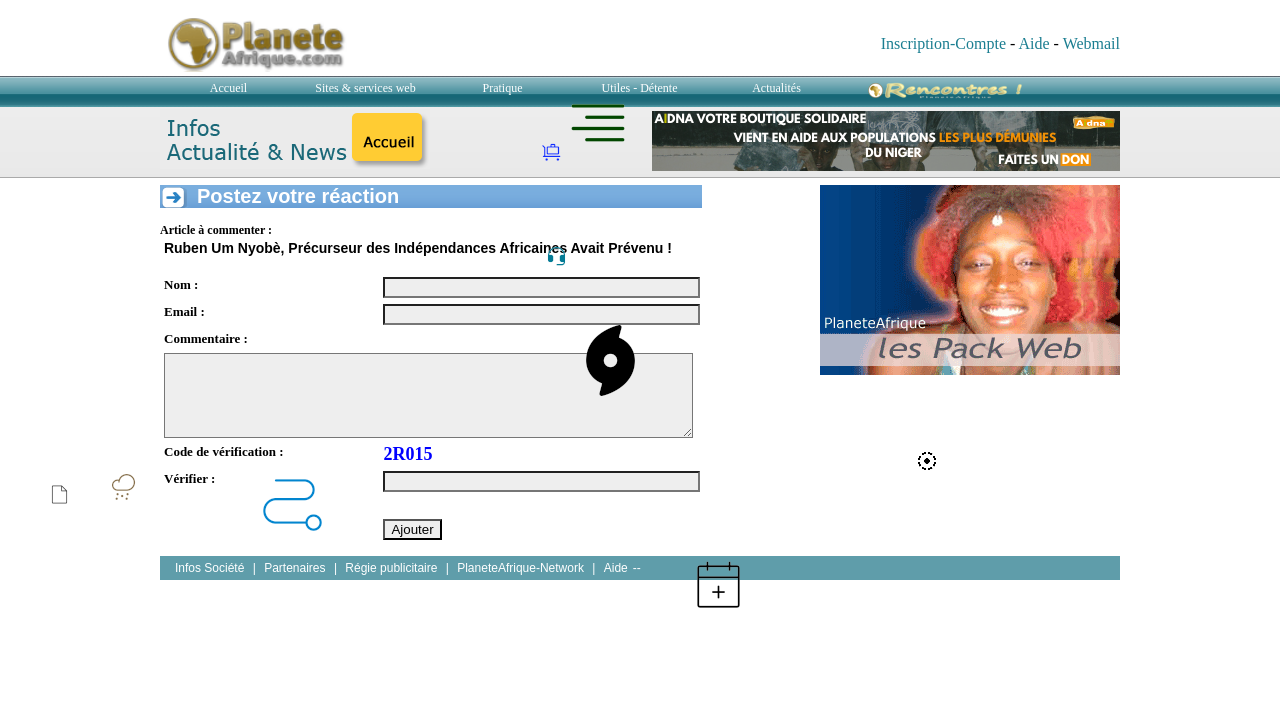  I want to click on view or open a file, so click(59, 494).